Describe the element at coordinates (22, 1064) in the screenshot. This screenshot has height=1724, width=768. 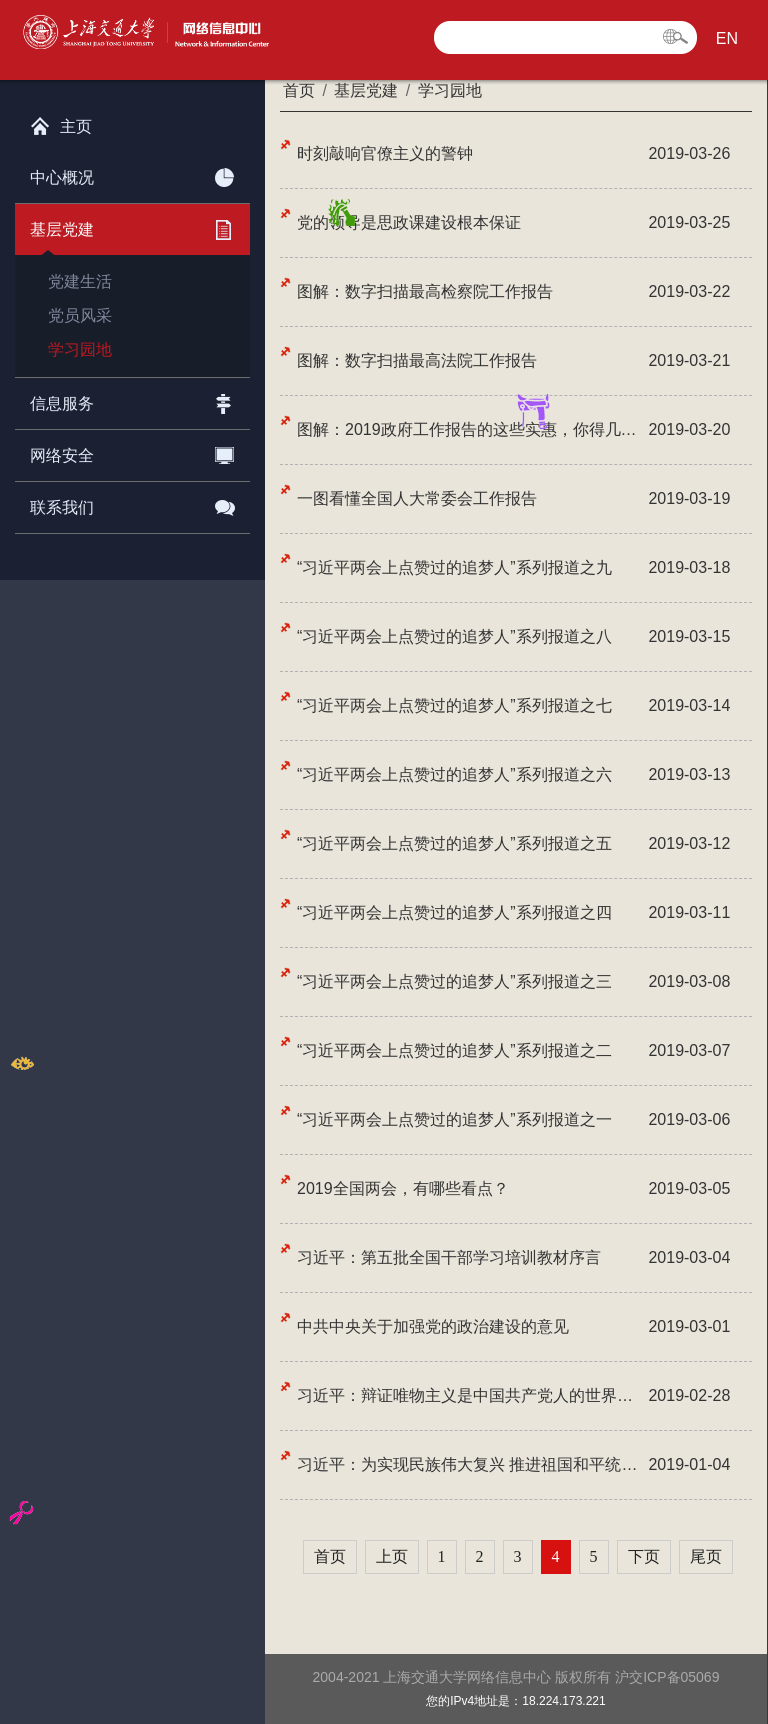
I see `indicates a special ability or enhanced vision power-up` at that location.